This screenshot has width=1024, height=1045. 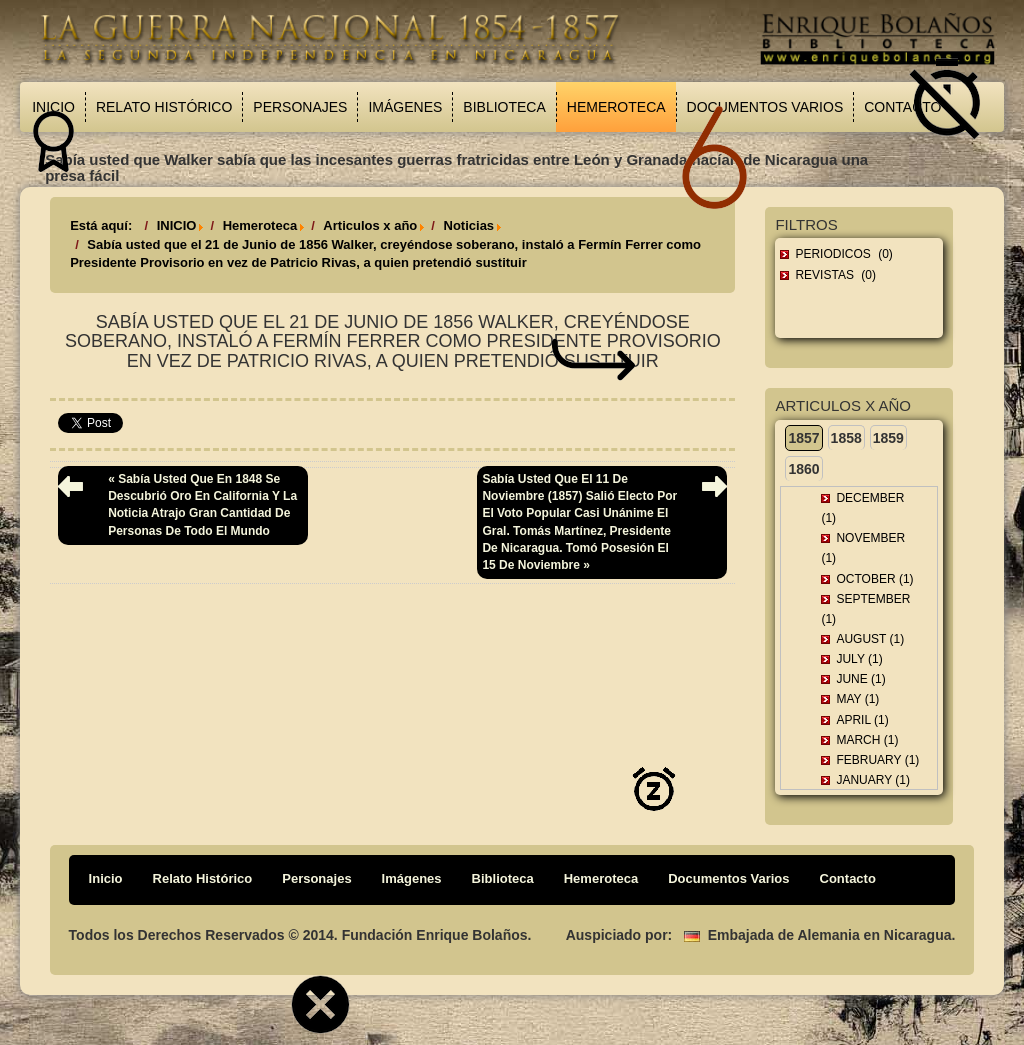 What do you see at coordinates (593, 359) in the screenshot?
I see `forward or redirect a message` at bounding box center [593, 359].